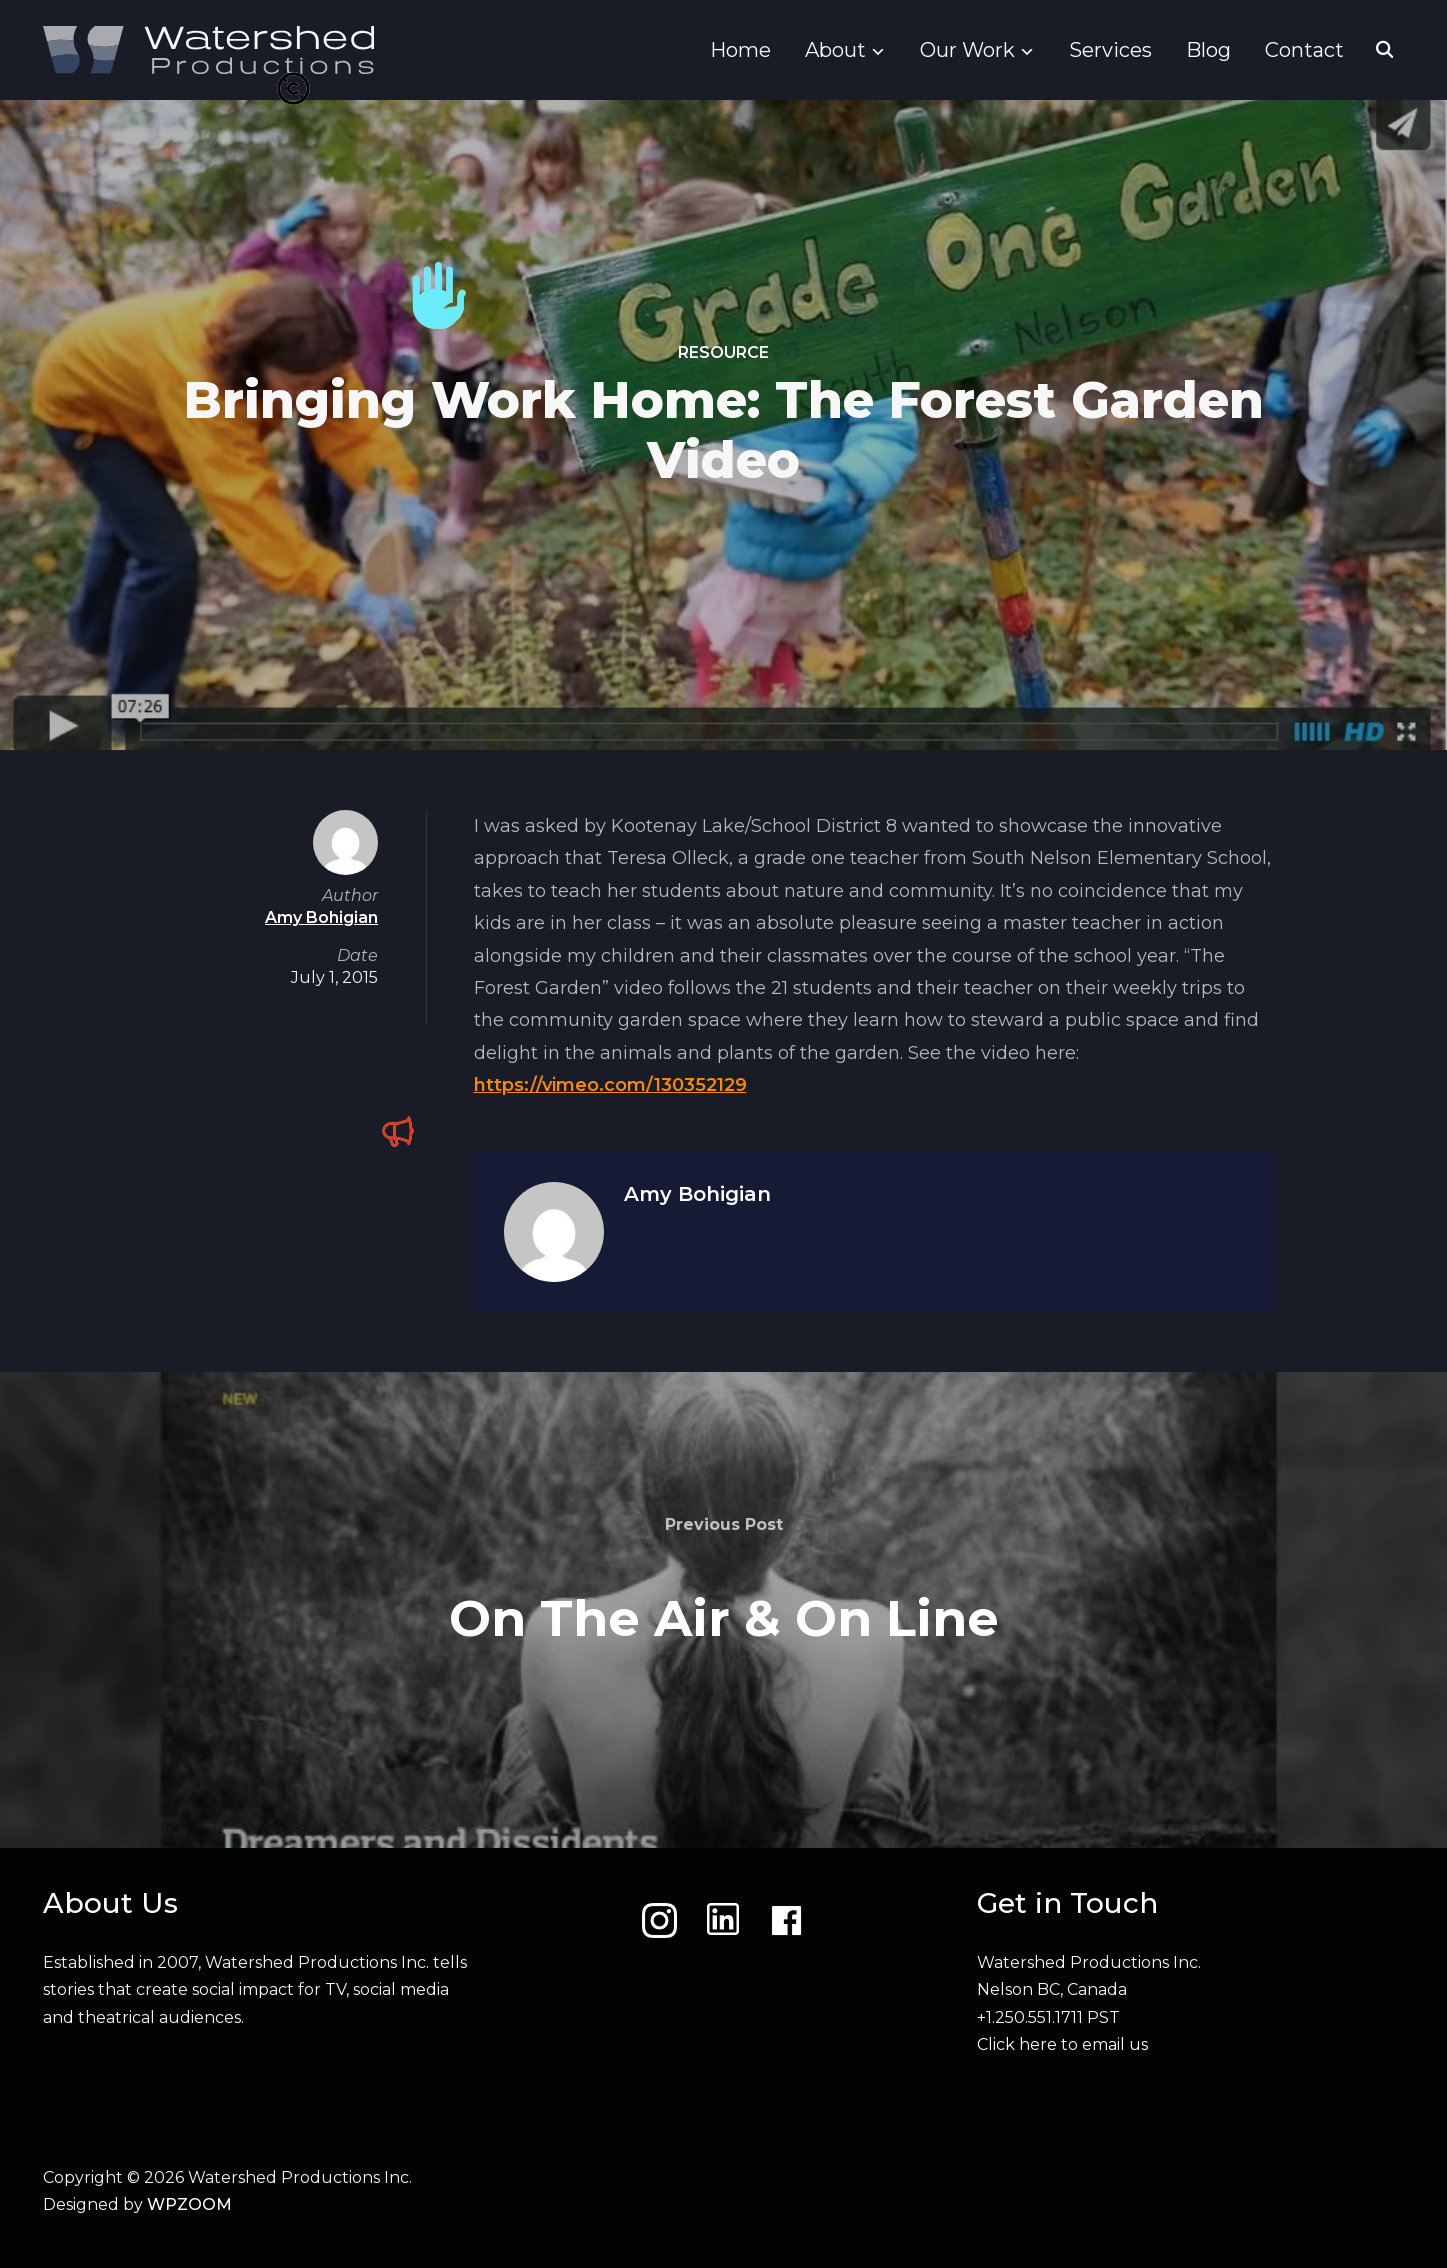 The image size is (1447, 2268). What do you see at coordinates (398, 1132) in the screenshot?
I see `view announcements or alerts` at bounding box center [398, 1132].